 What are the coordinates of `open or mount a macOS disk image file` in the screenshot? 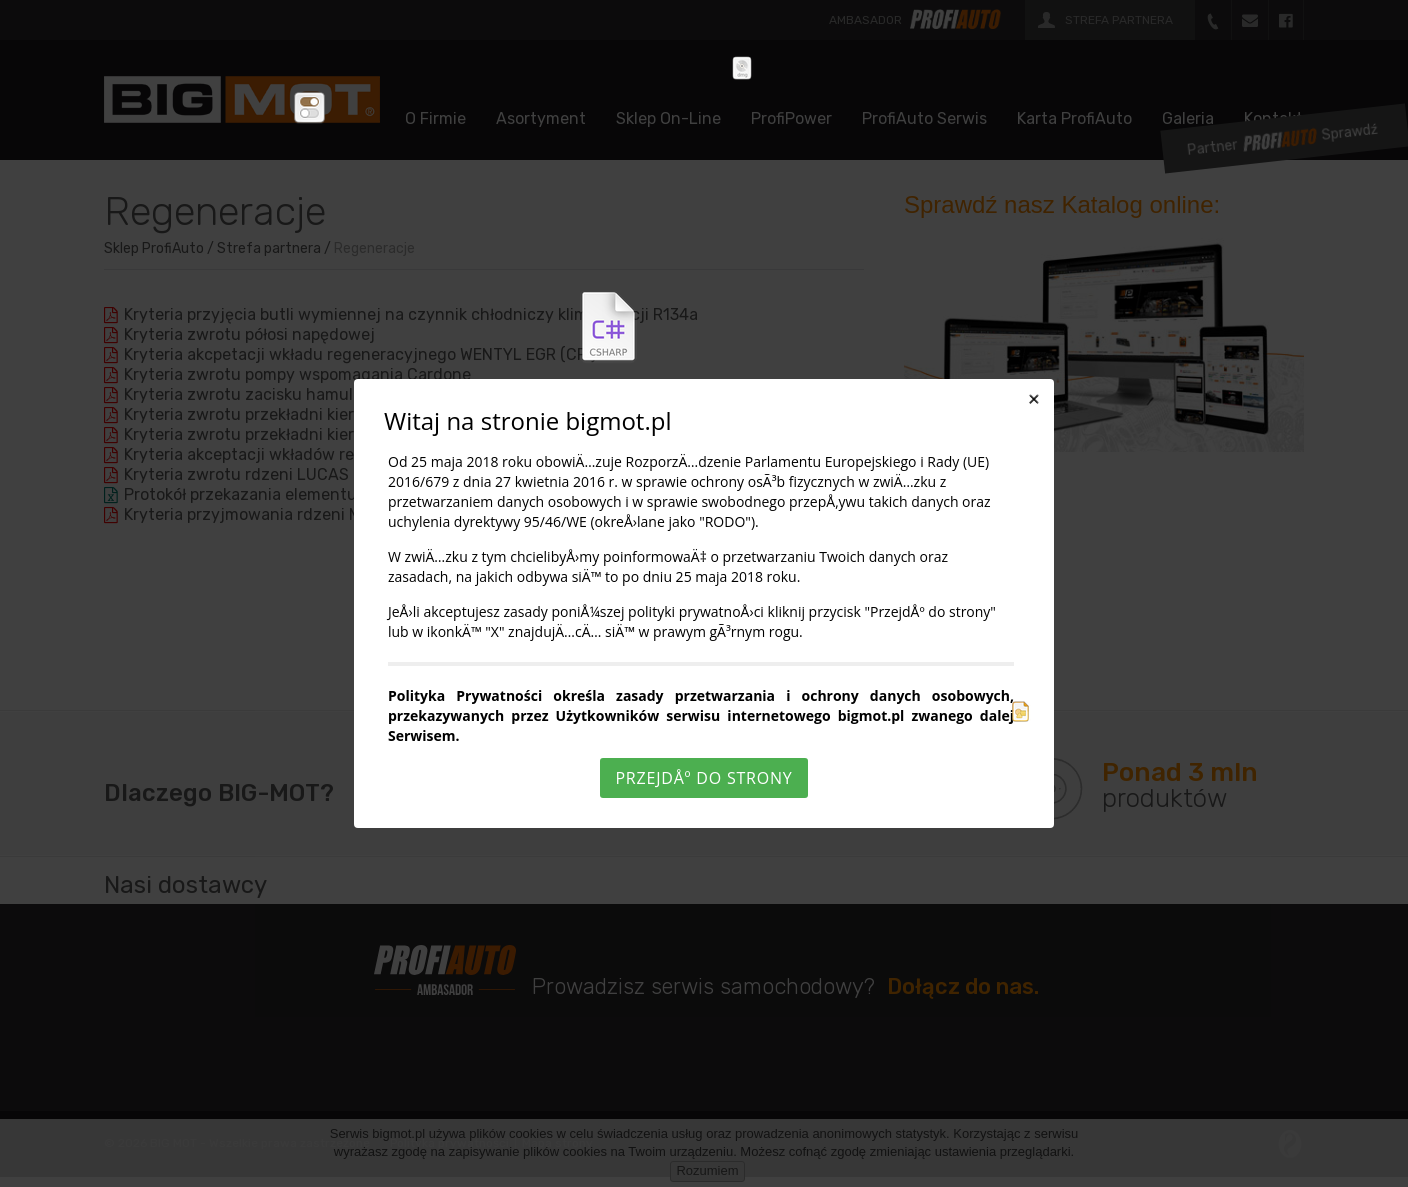 It's located at (742, 68).